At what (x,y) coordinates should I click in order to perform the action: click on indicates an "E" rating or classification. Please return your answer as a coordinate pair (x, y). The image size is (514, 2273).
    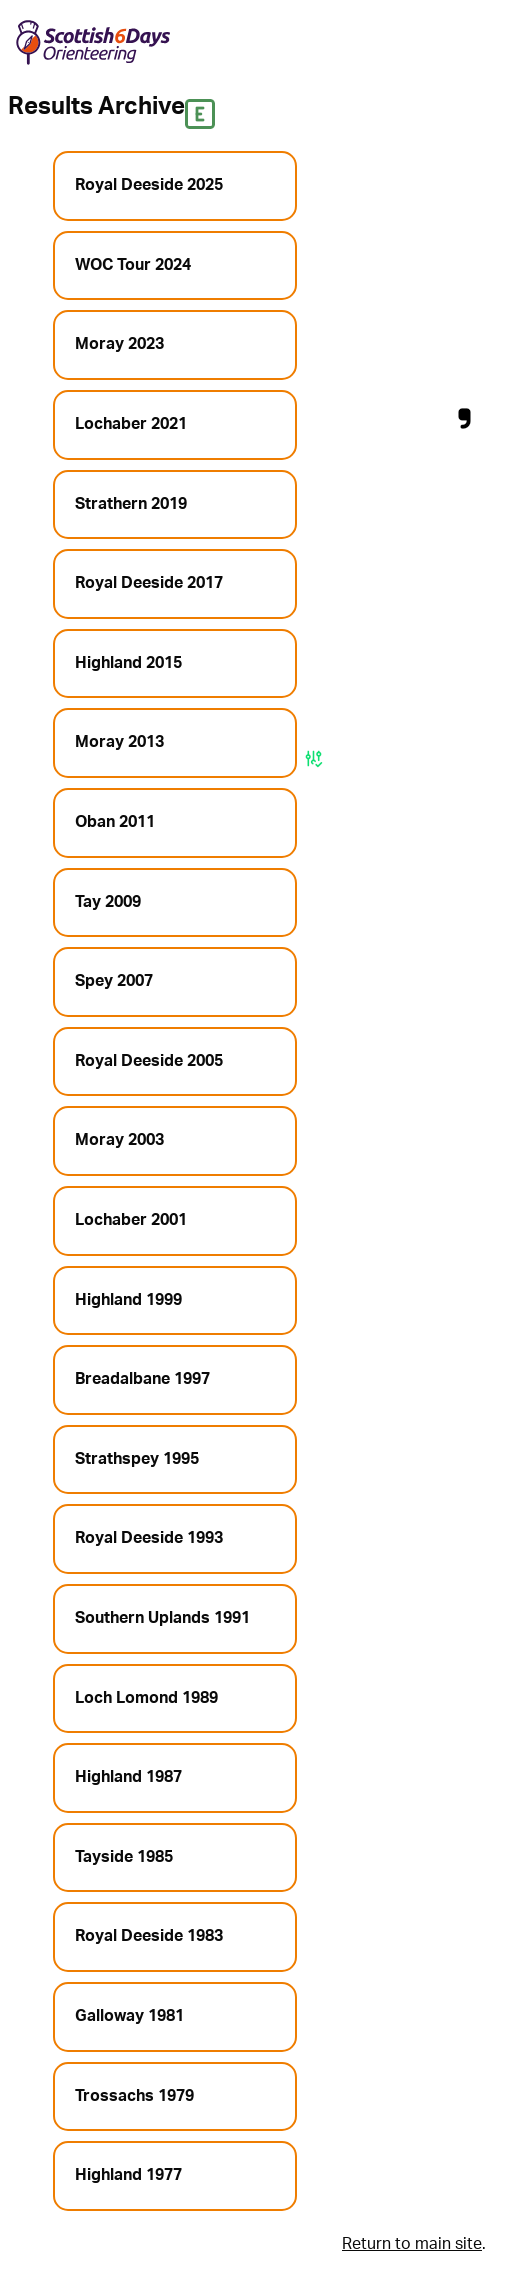
    Looking at the image, I should click on (200, 114).